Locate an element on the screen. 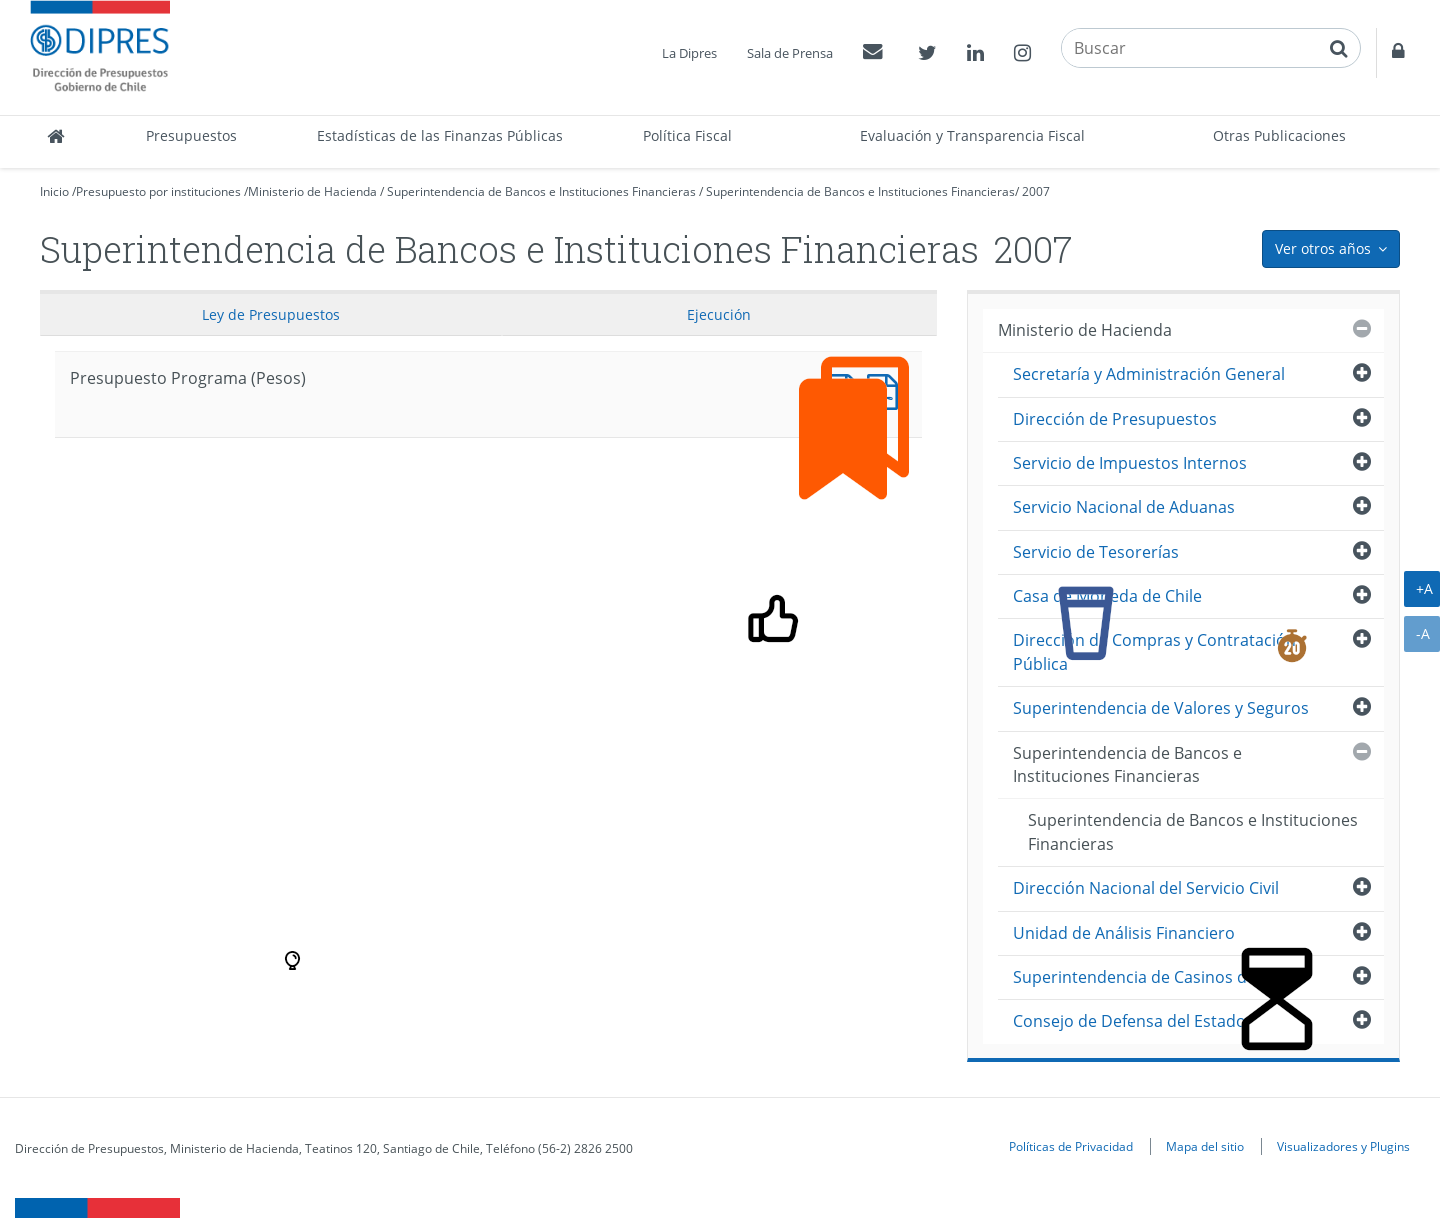 The width and height of the screenshot is (1440, 1218). view your saved bookmarks is located at coordinates (854, 428).